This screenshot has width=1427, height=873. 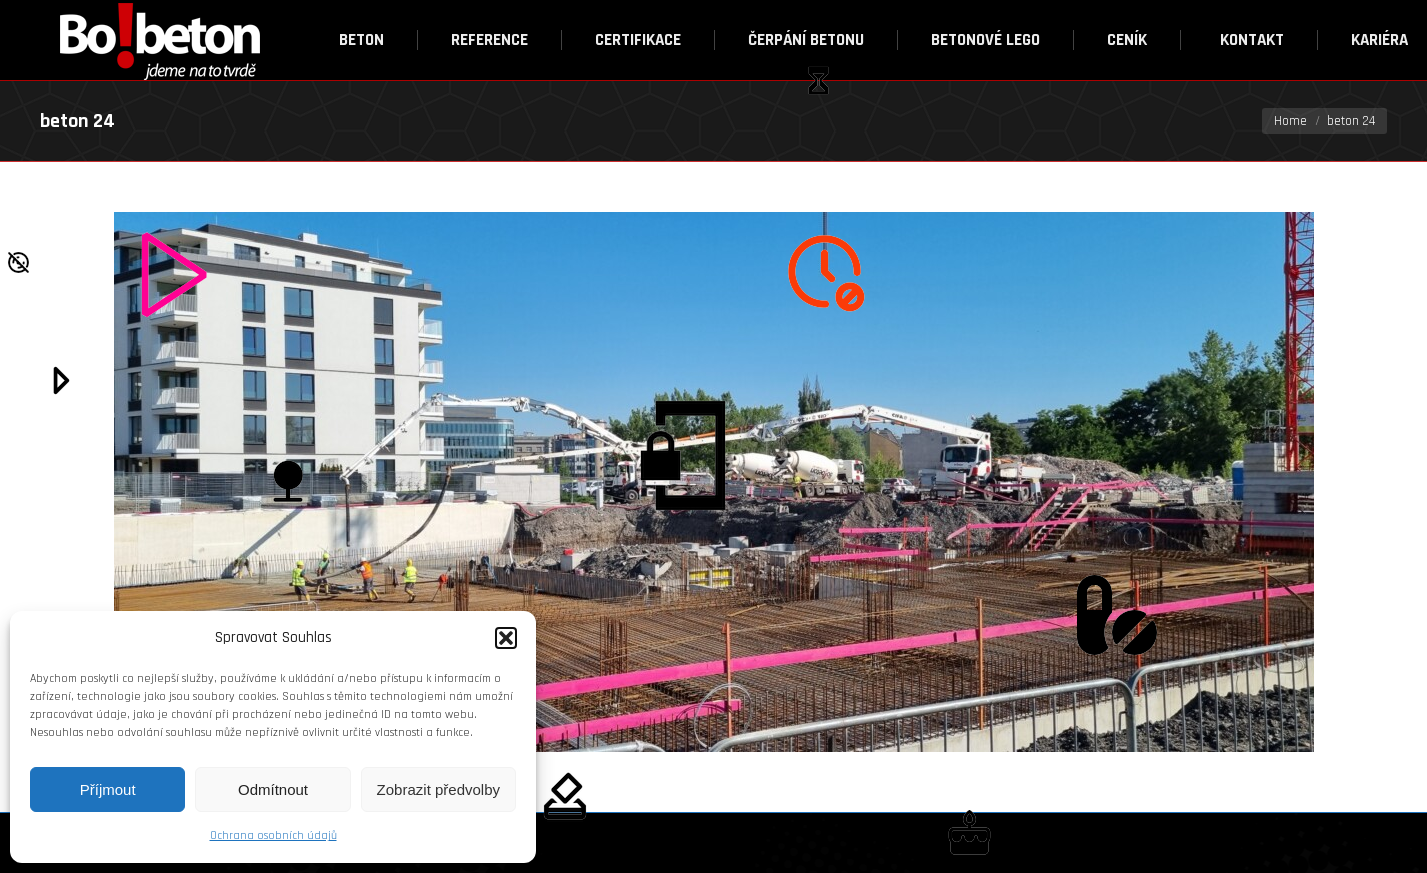 I want to click on cancel a scheduled event or timer, so click(x=824, y=271).